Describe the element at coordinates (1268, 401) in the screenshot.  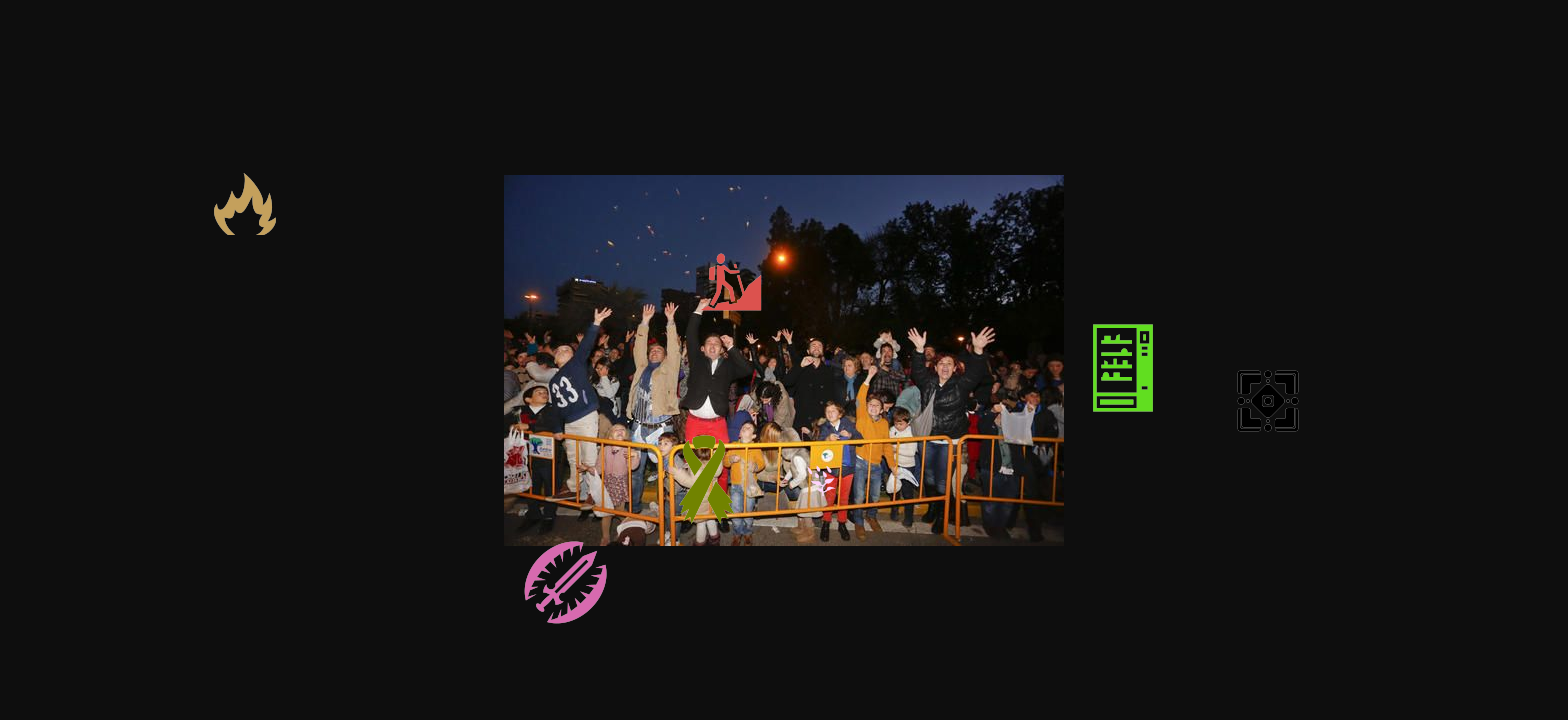
I see `center or align selected elements` at that location.